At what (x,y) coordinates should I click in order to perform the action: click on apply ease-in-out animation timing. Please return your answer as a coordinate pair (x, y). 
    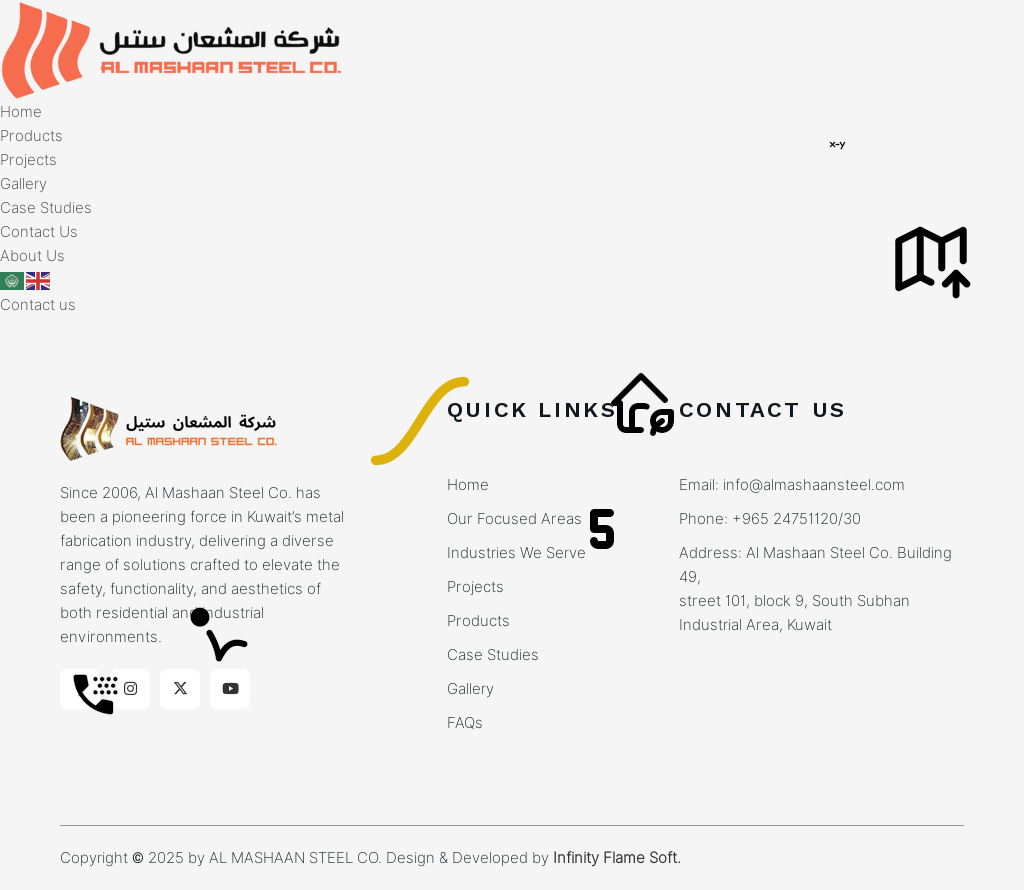
    Looking at the image, I should click on (420, 421).